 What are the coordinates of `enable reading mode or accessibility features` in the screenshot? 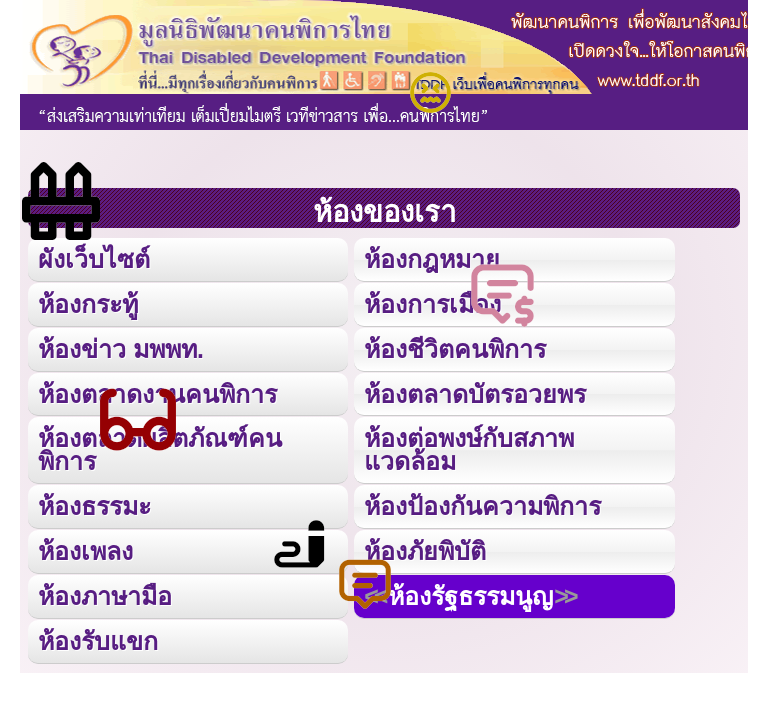 It's located at (138, 421).